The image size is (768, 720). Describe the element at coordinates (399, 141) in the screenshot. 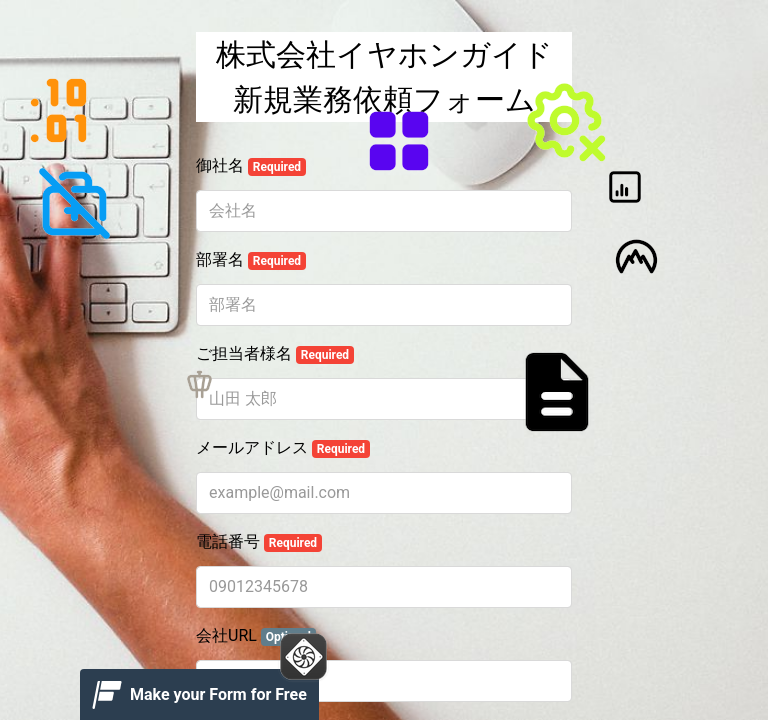

I see `switch to grid view` at that location.